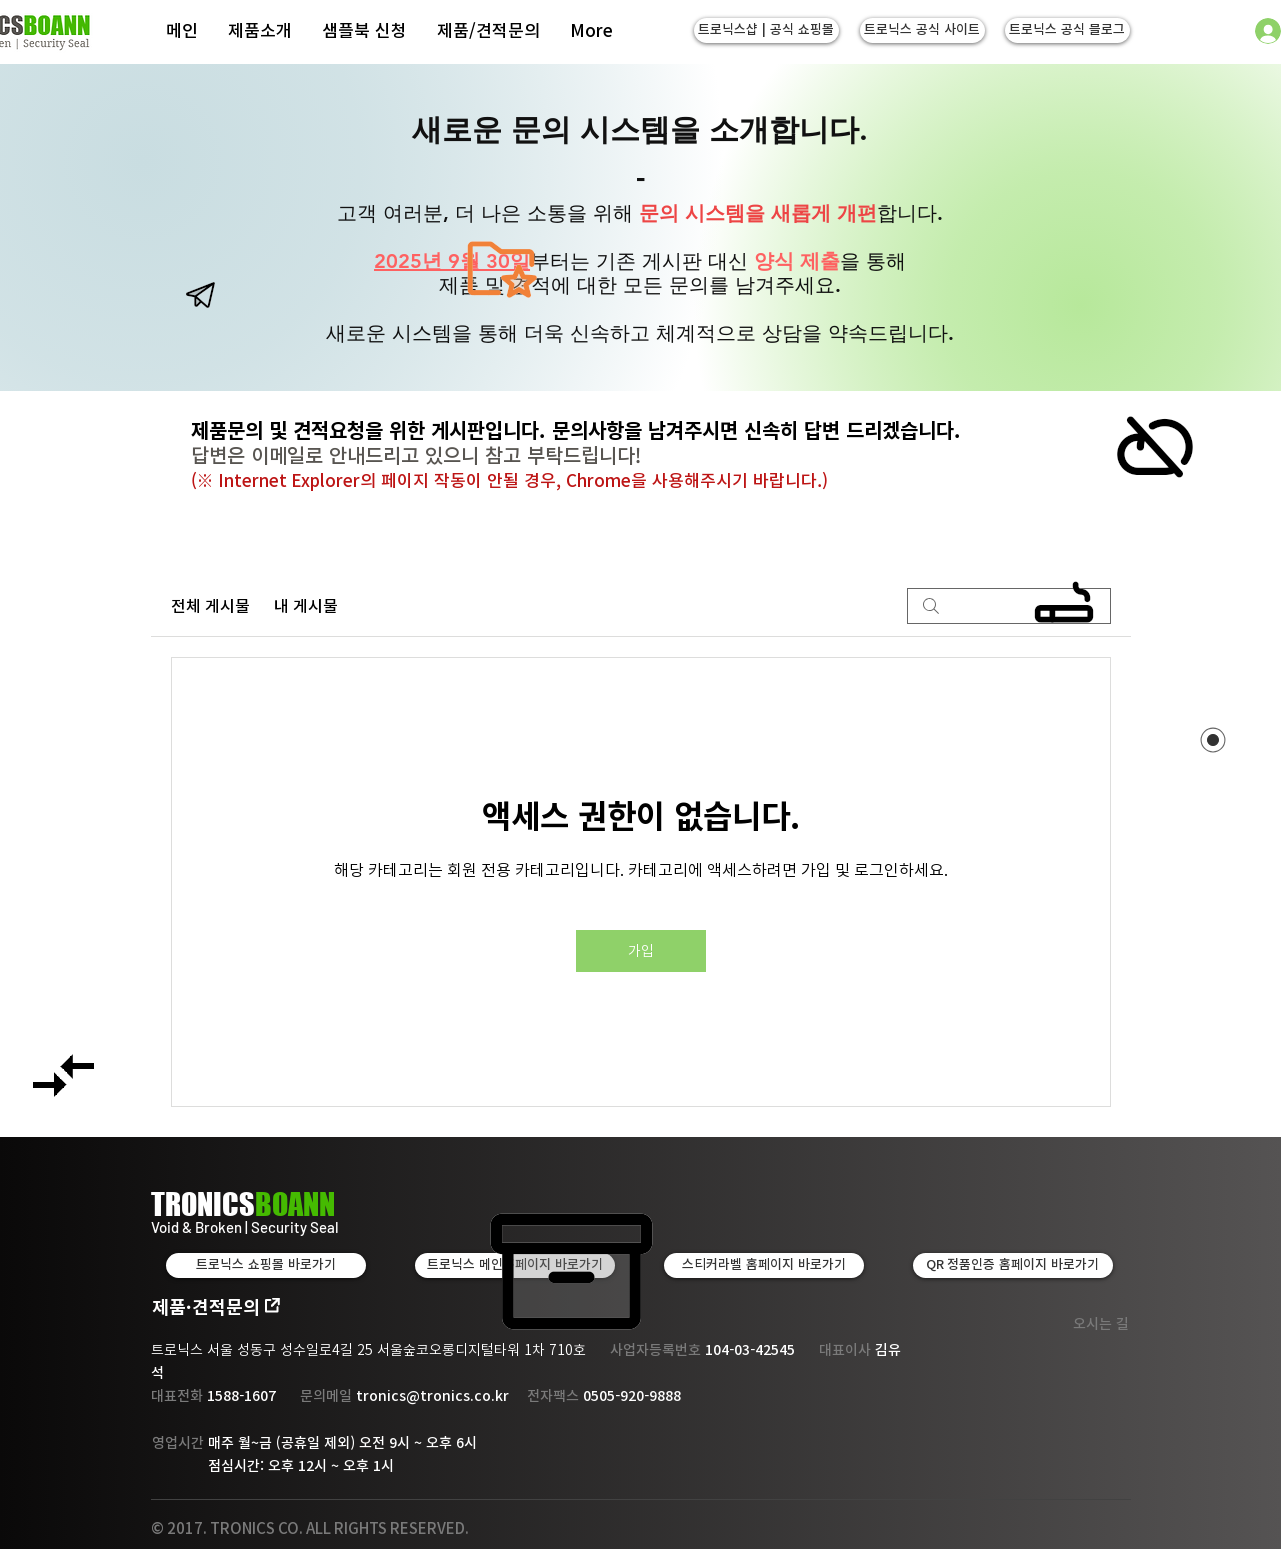 Image resolution: width=1281 pixels, height=1549 pixels. Describe the element at coordinates (201, 295) in the screenshot. I see `open Telegram messaging app` at that location.